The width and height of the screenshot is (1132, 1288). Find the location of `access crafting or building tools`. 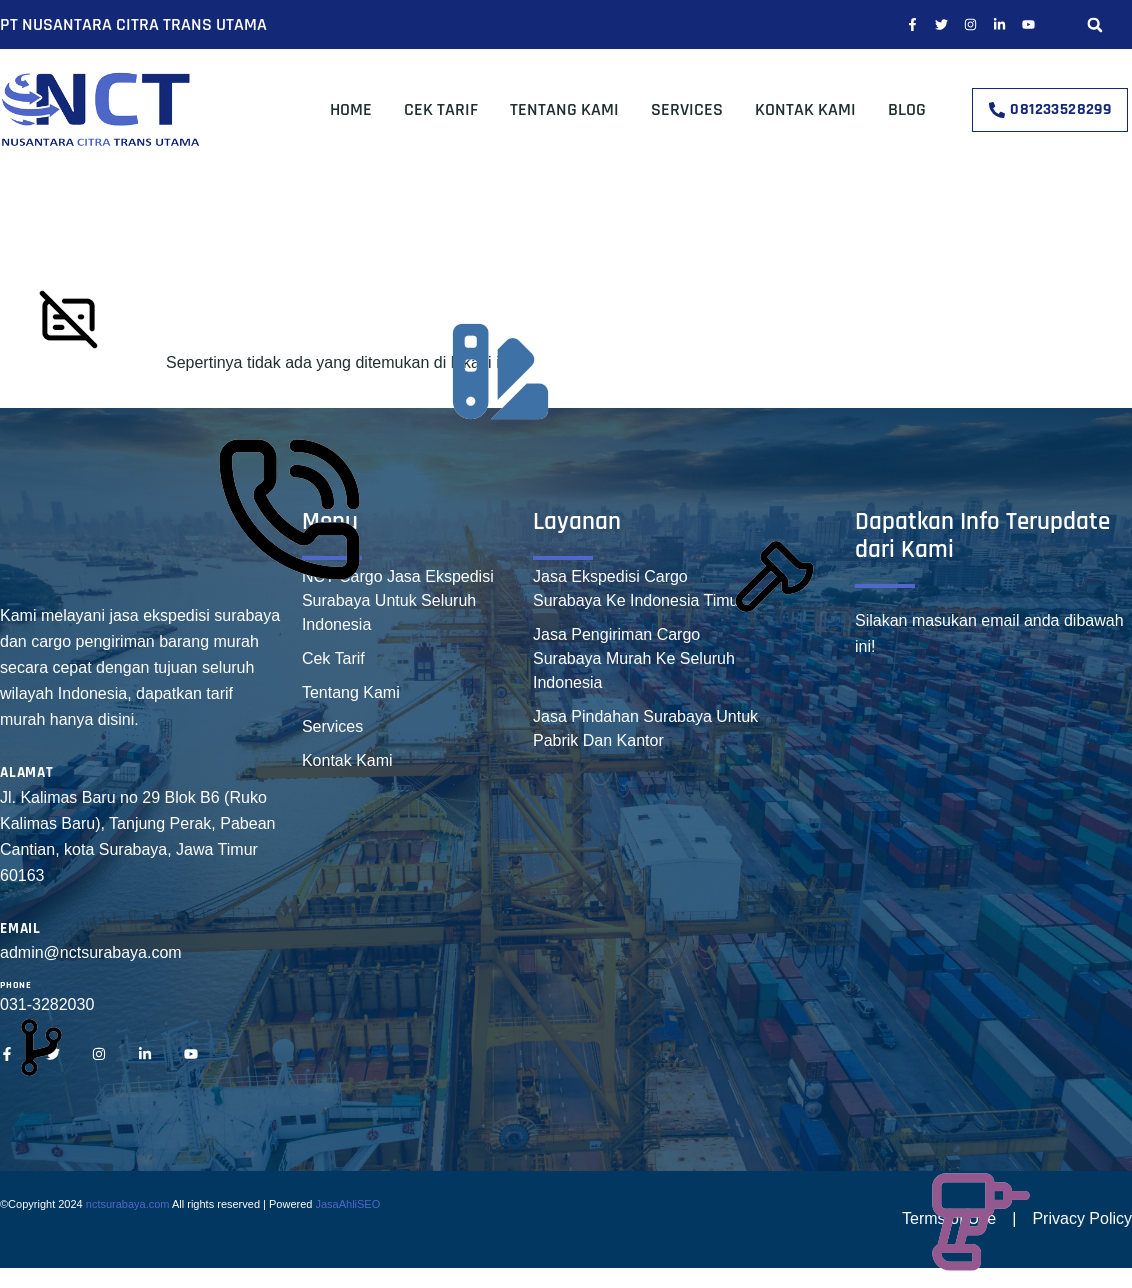

access crafting or building tools is located at coordinates (774, 576).